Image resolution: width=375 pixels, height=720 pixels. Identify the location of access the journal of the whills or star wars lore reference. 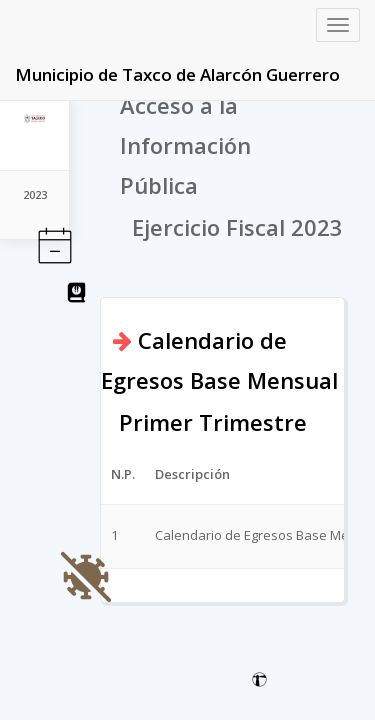
(76, 292).